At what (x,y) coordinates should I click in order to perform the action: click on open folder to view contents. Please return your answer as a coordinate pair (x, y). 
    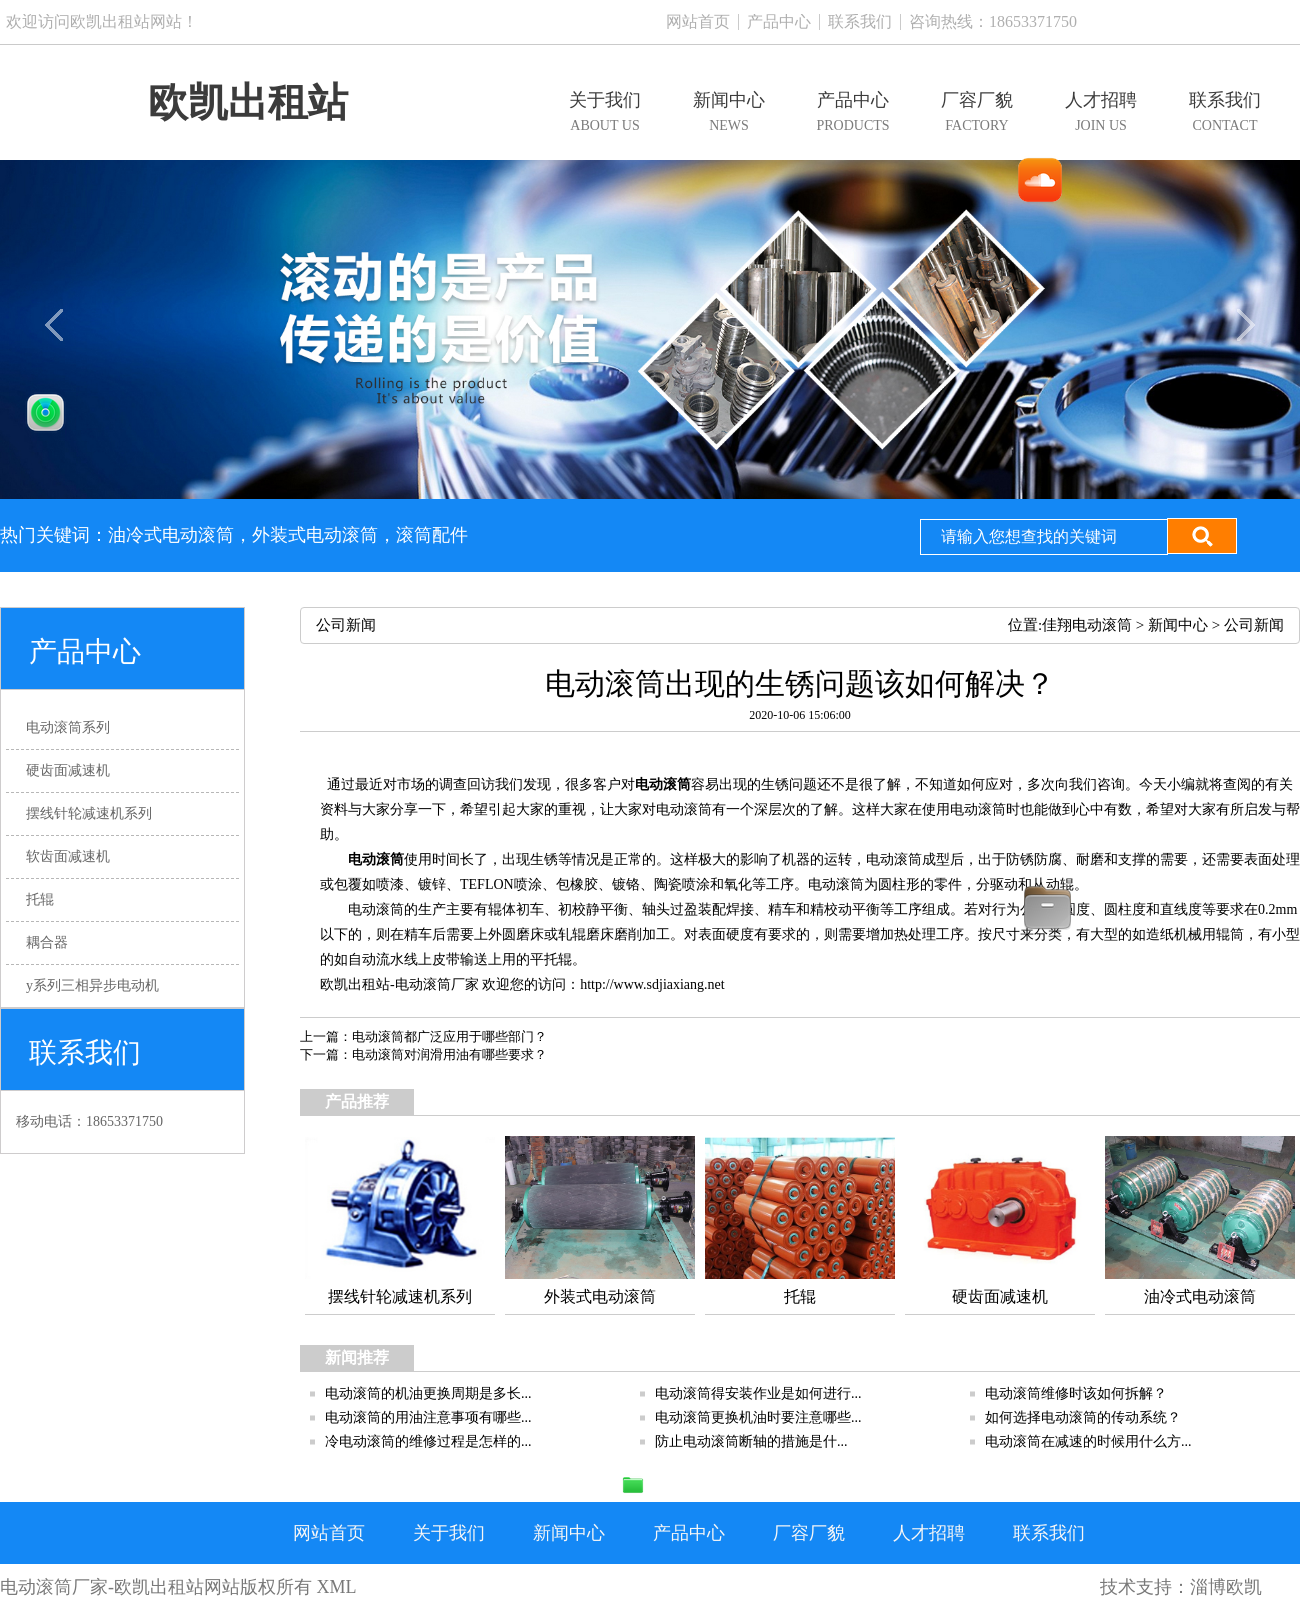
    Looking at the image, I should click on (633, 1485).